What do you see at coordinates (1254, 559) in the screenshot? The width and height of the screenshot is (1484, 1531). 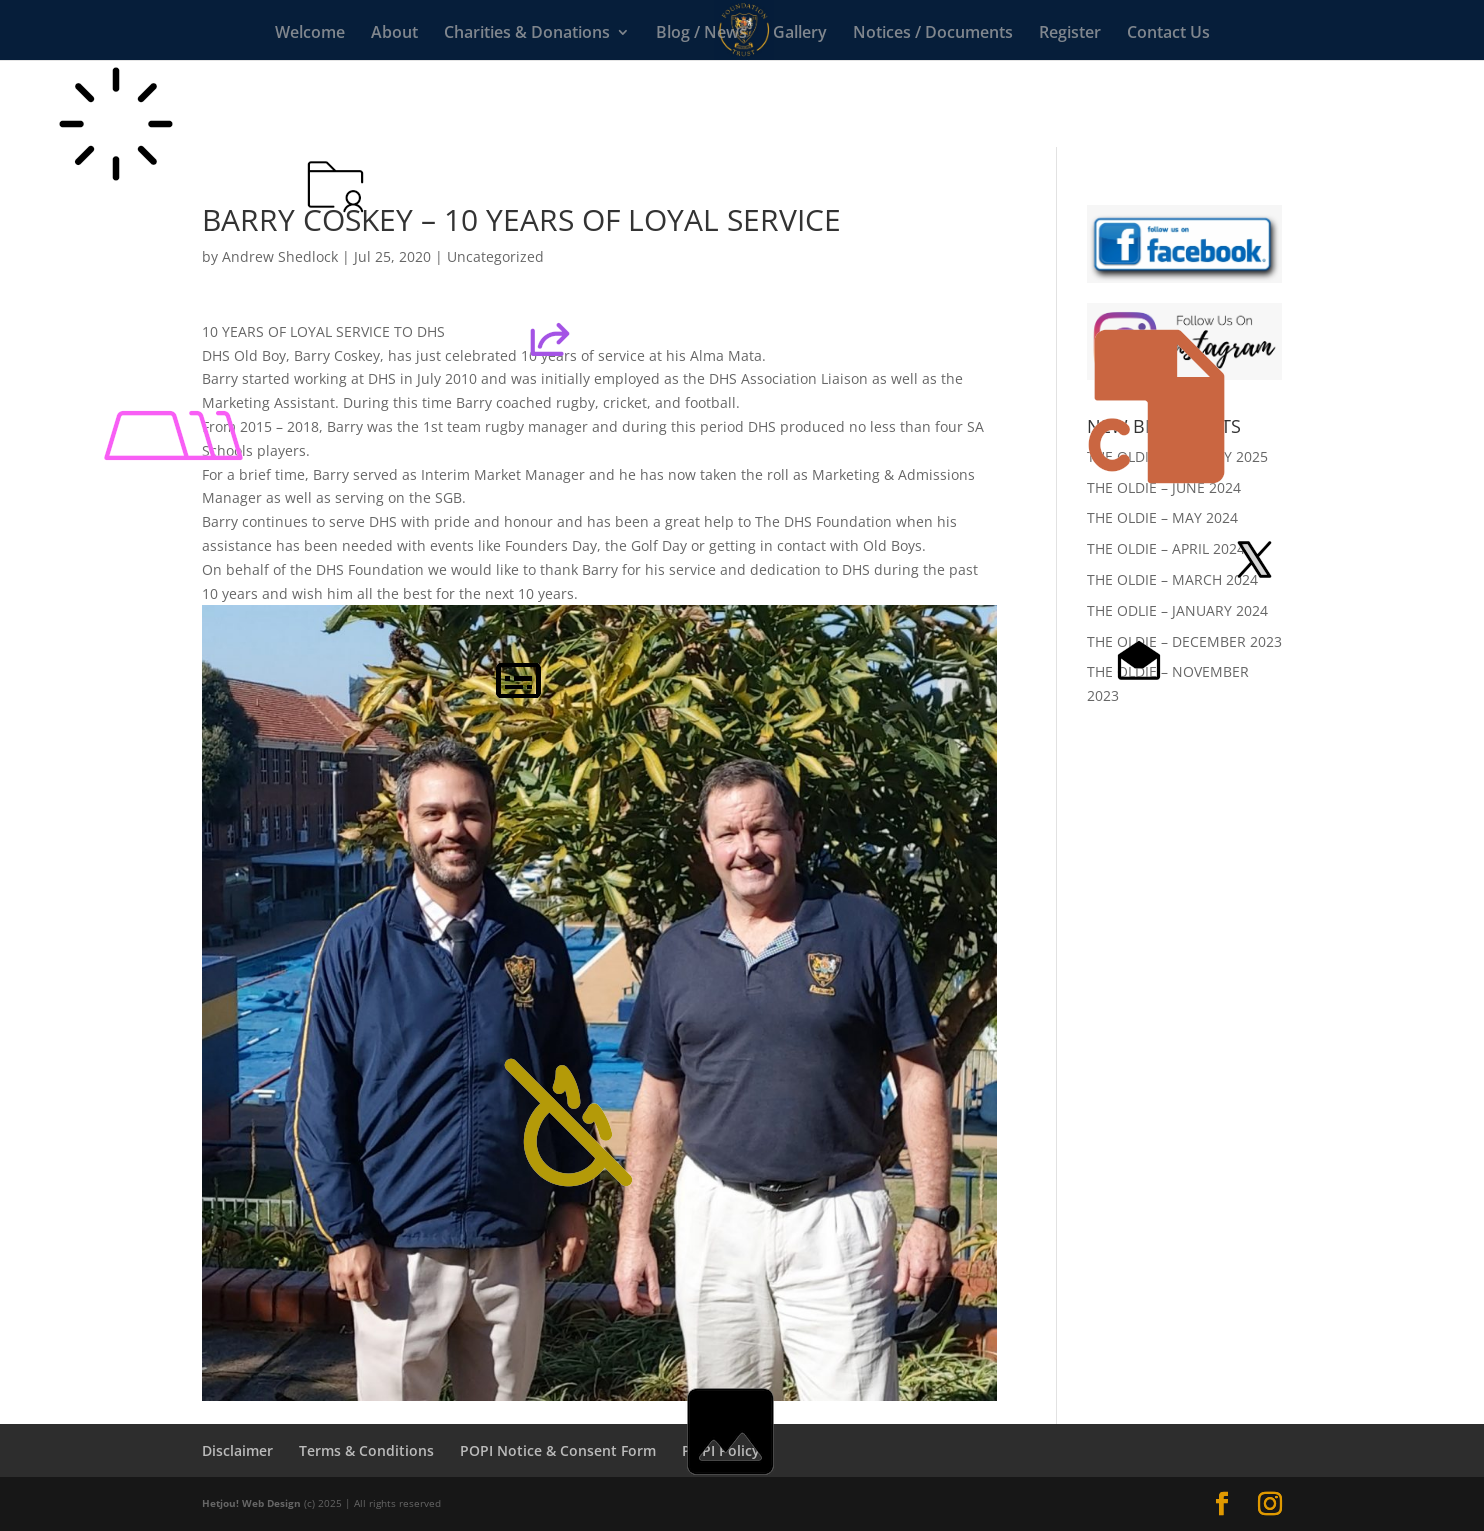 I see `open the X (formerly Twitter) app` at bounding box center [1254, 559].